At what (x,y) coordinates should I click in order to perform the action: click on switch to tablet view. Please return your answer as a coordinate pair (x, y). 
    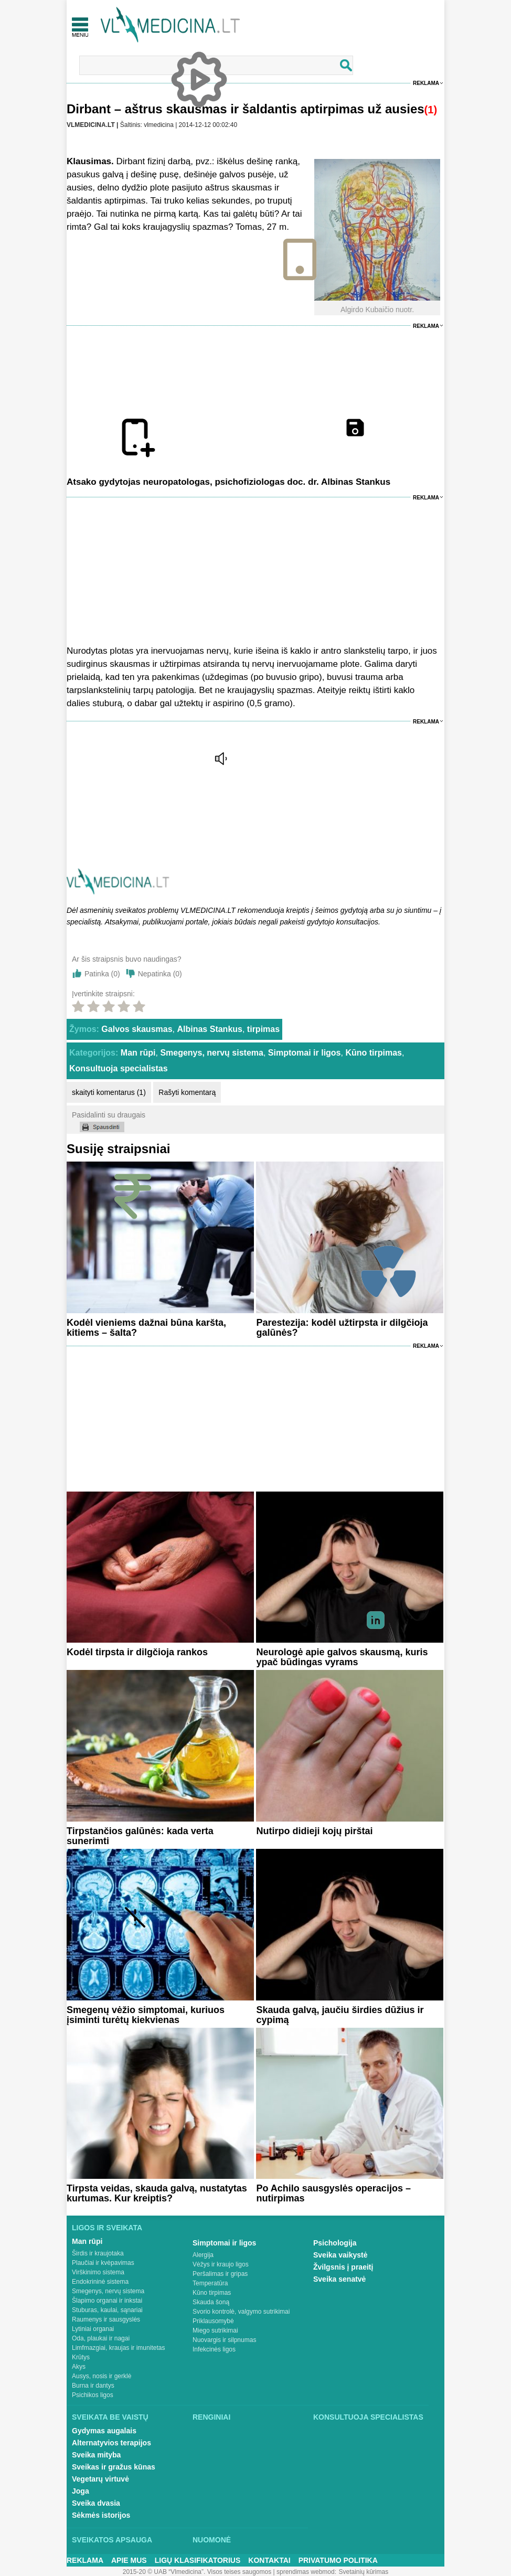
    Looking at the image, I should click on (300, 259).